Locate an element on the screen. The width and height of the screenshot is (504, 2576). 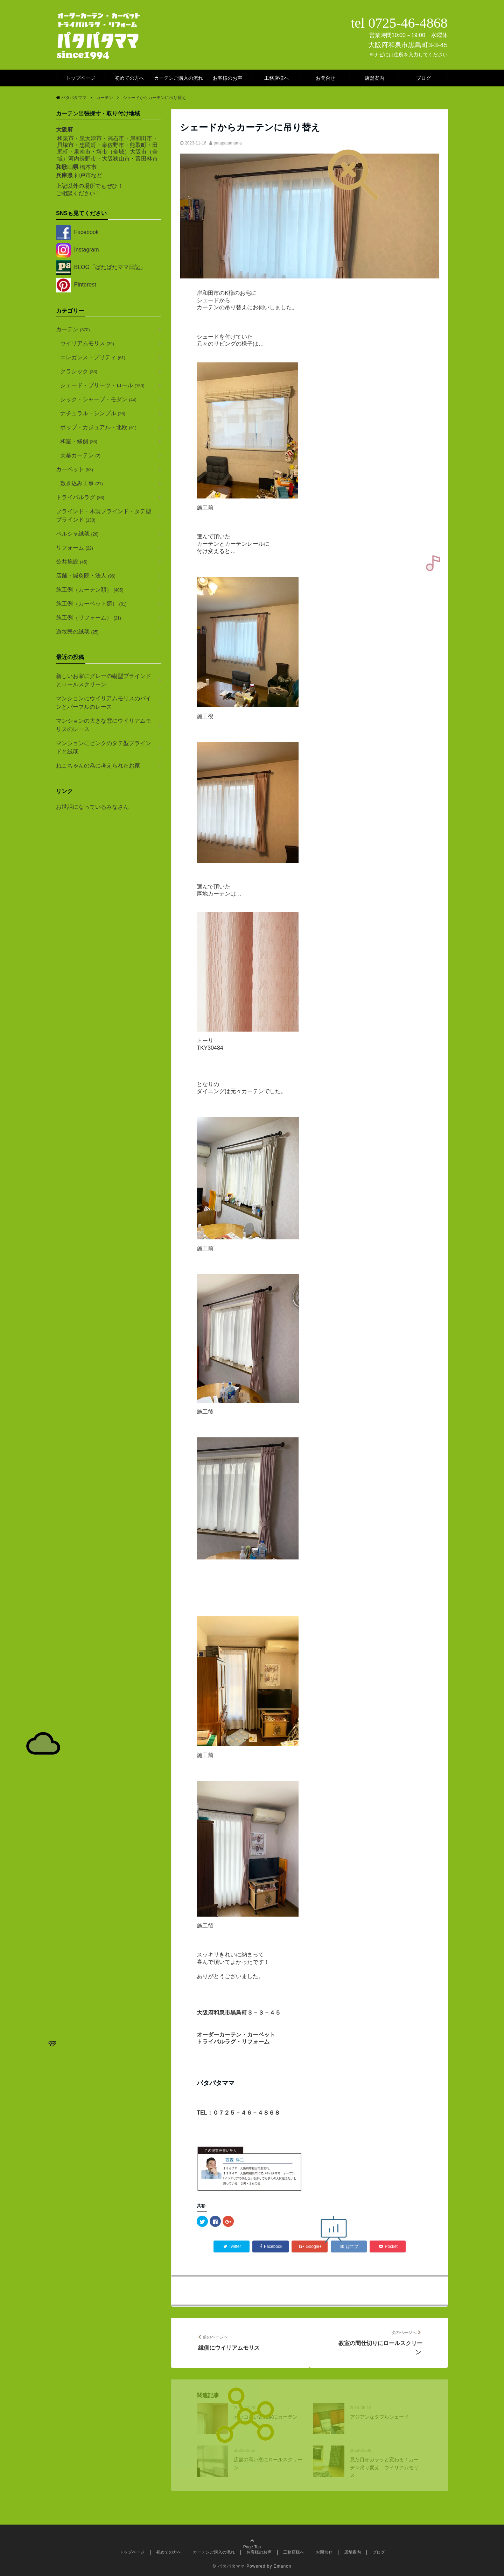
view network connections or relationships is located at coordinates (245, 2416).